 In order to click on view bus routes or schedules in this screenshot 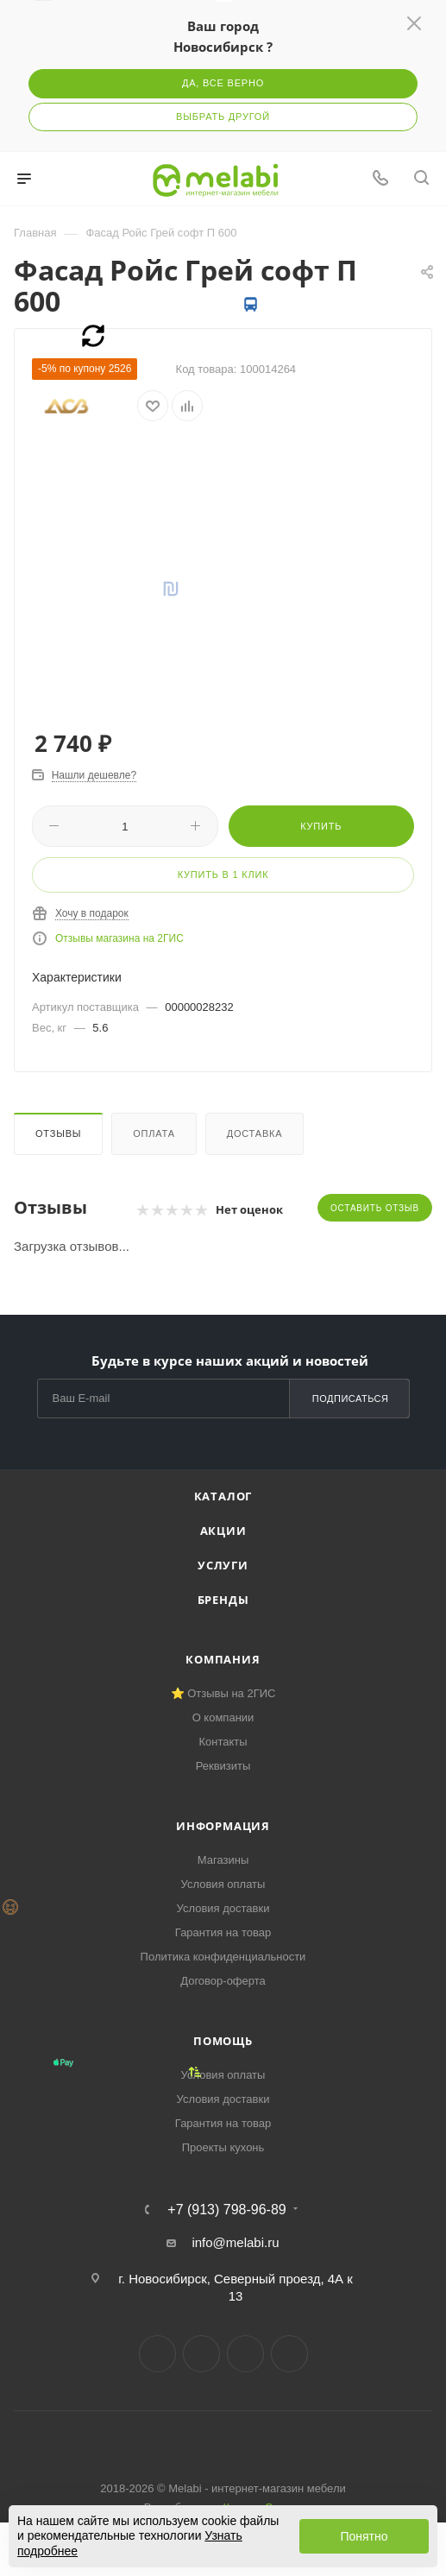, I will do `click(250, 304)`.